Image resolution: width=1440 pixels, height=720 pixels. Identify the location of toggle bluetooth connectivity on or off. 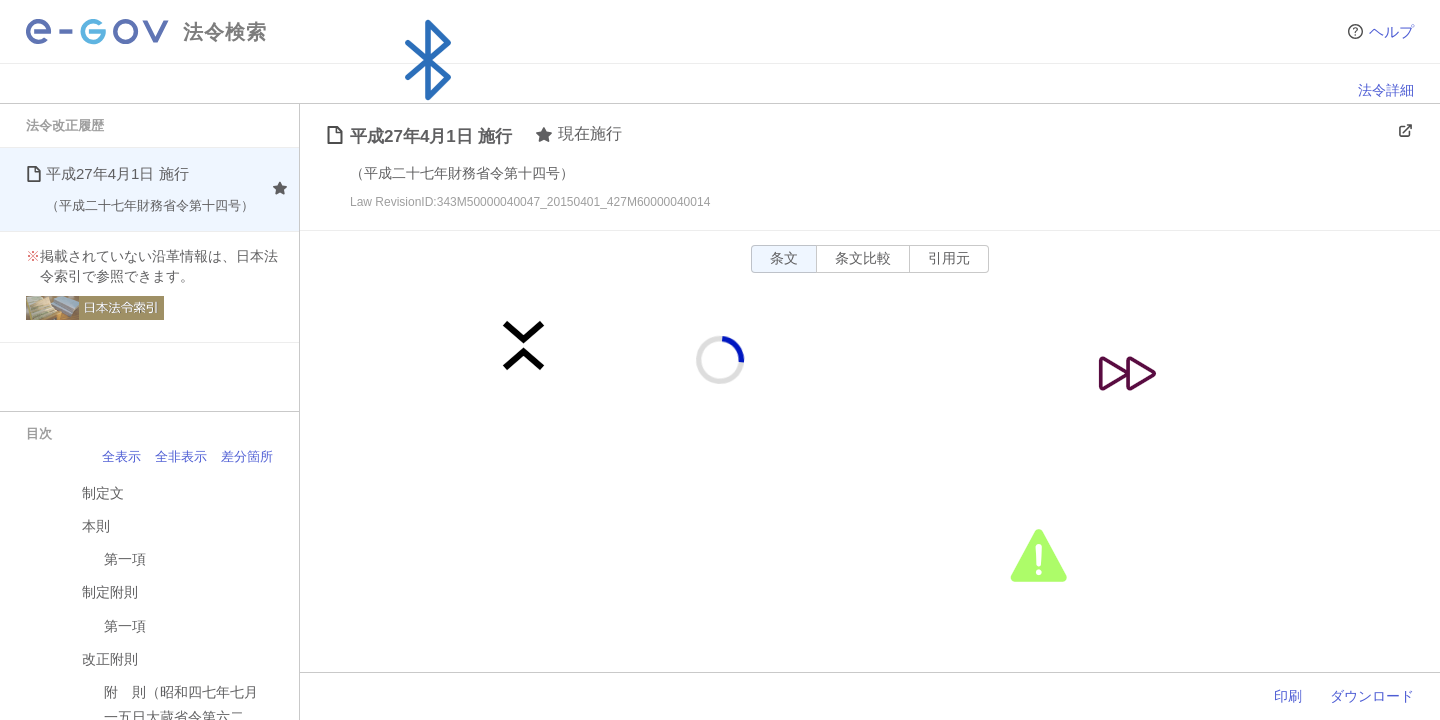
(428, 60).